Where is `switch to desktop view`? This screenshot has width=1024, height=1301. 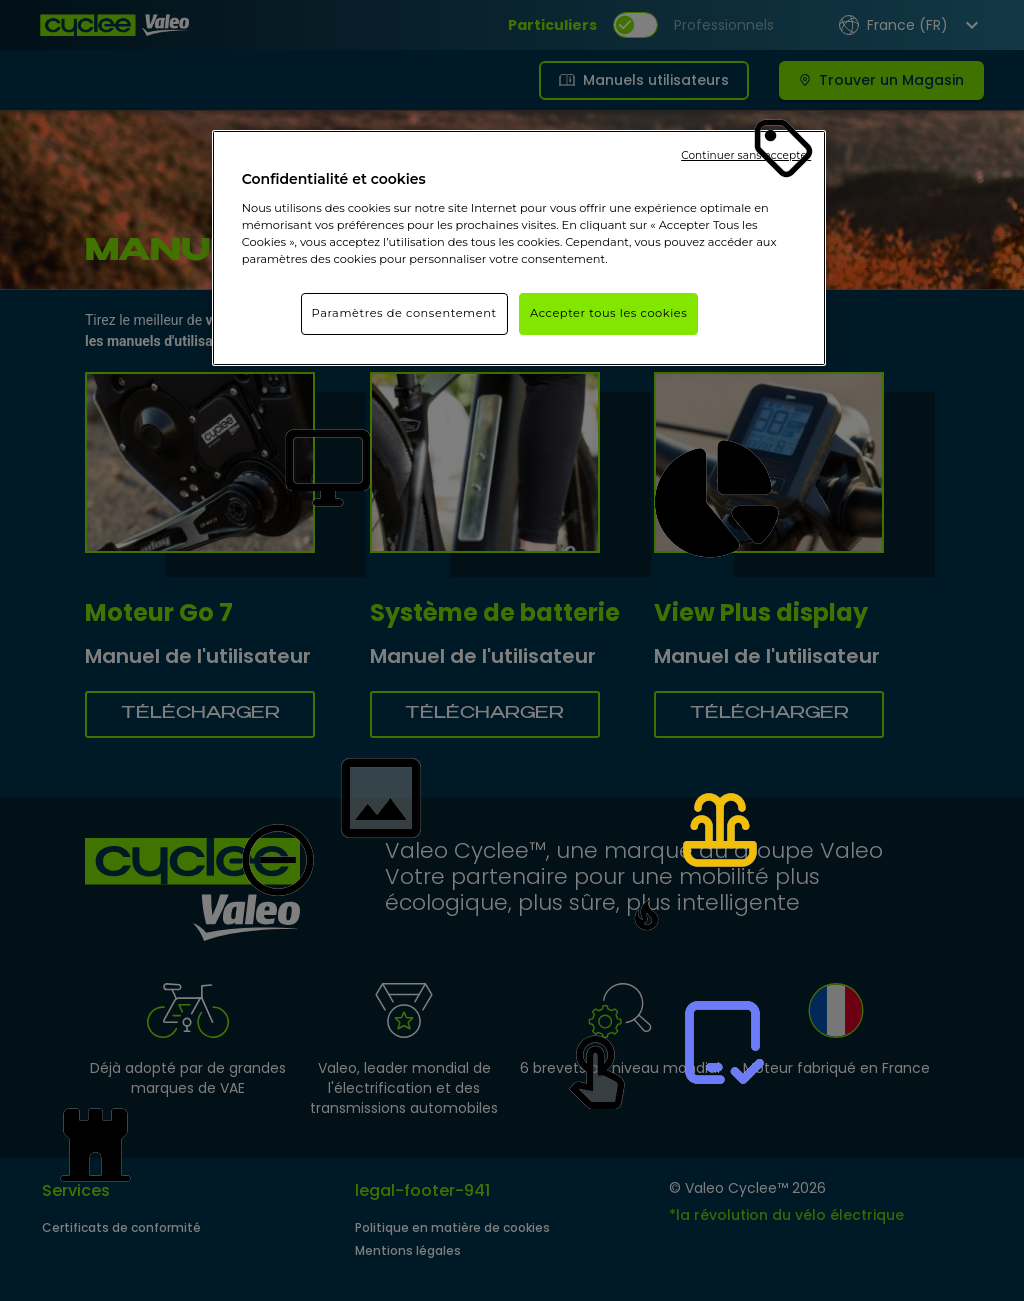
switch to desktop view is located at coordinates (328, 468).